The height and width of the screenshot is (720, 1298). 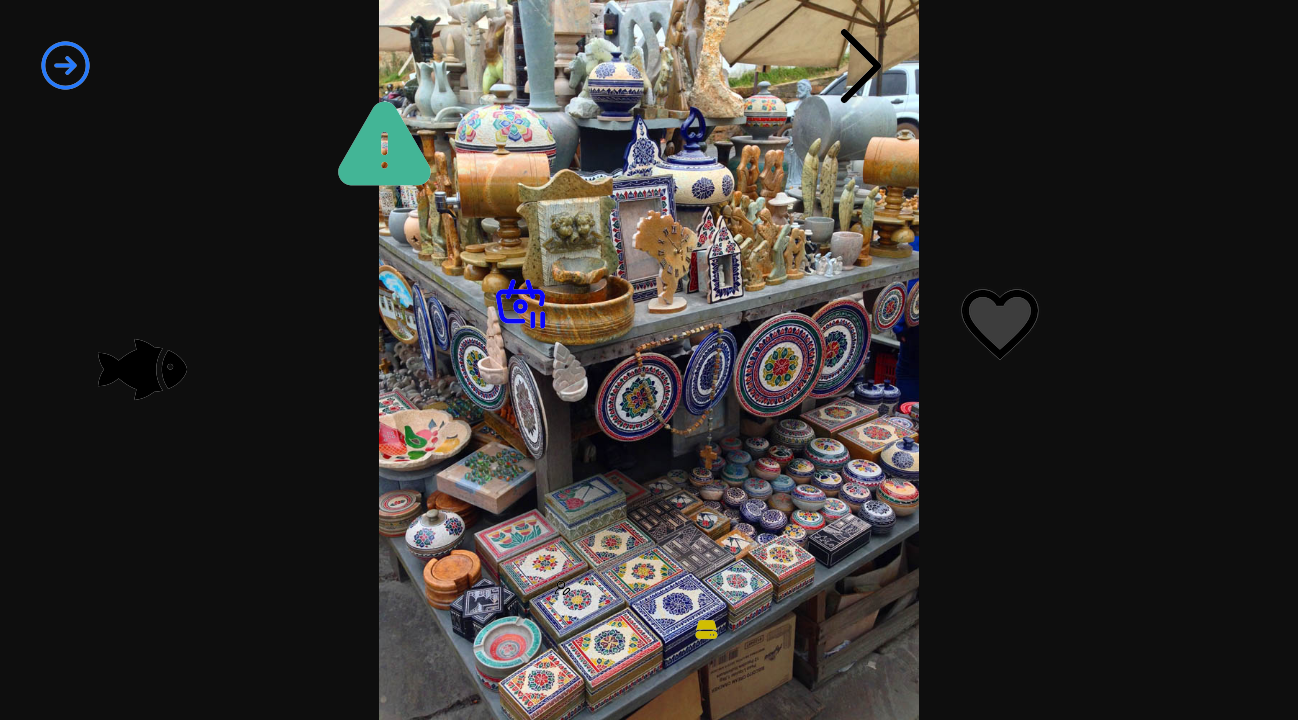 What do you see at coordinates (384, 148) in the screenshot?
I see `indicates a warning or caution state` at bounding box center [384, 148].